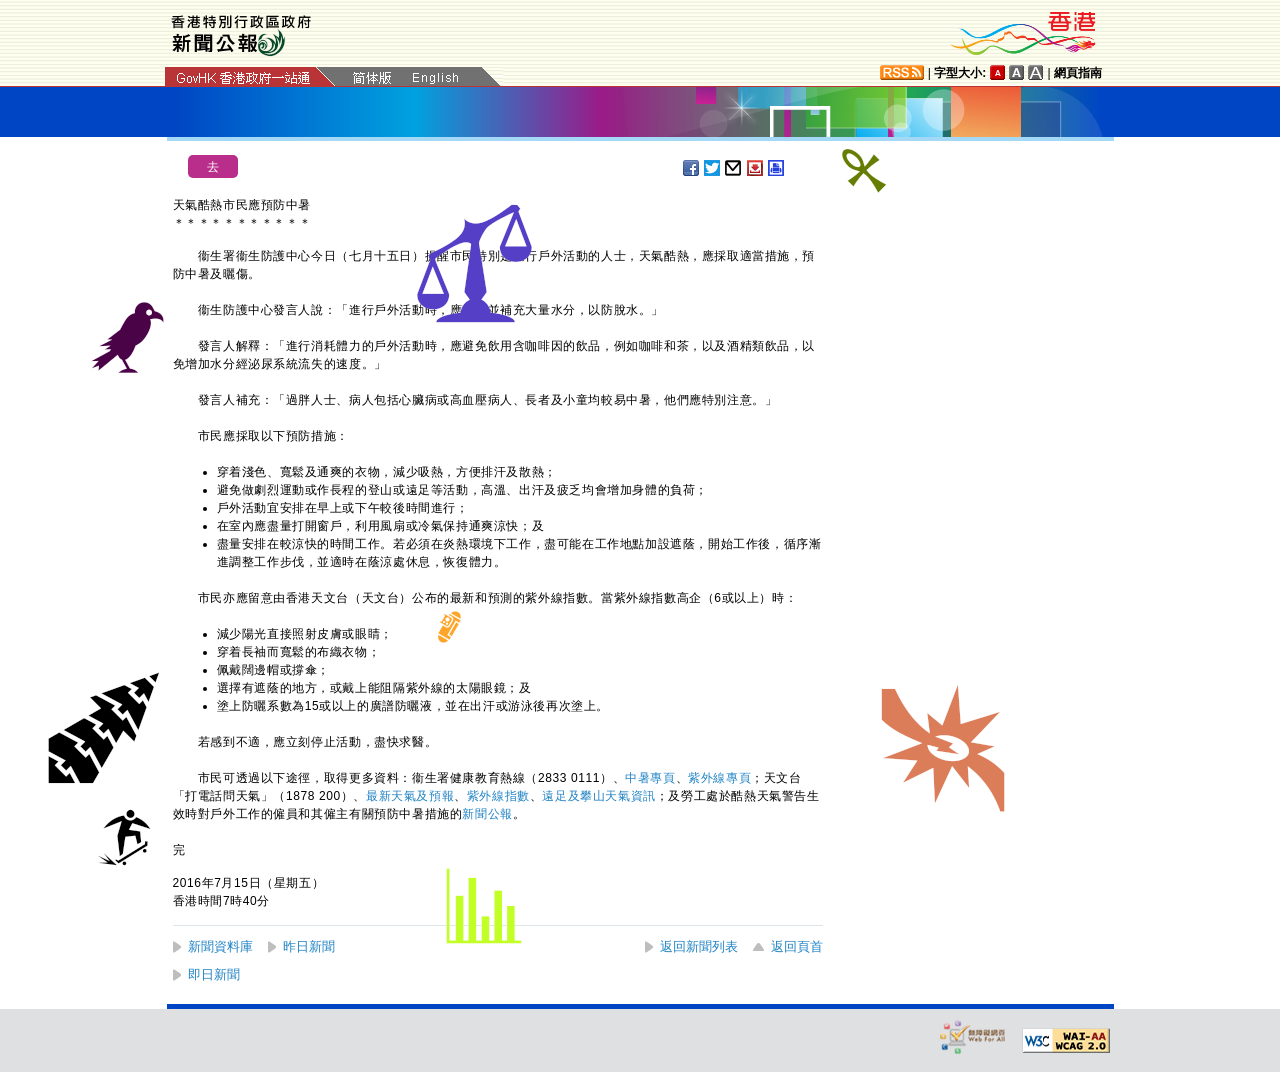 Image resolution: width=1280 pixels, height=1072 pixels. I want to click on view statistical data or analytics, so click(484, 906).